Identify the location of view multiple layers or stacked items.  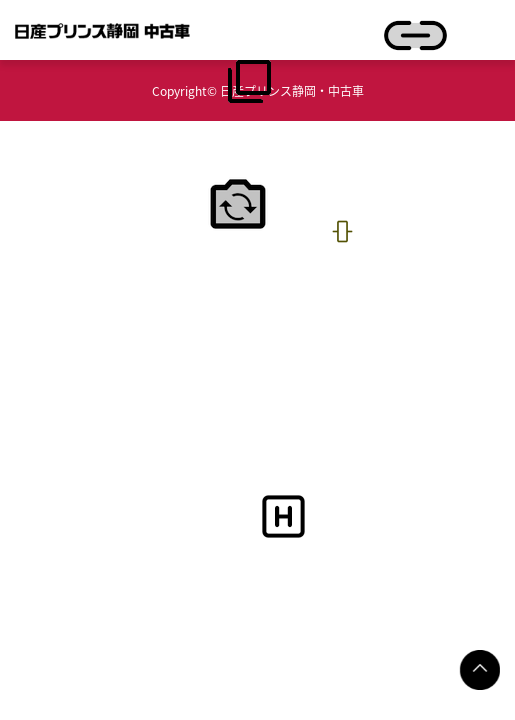
(249, 81).